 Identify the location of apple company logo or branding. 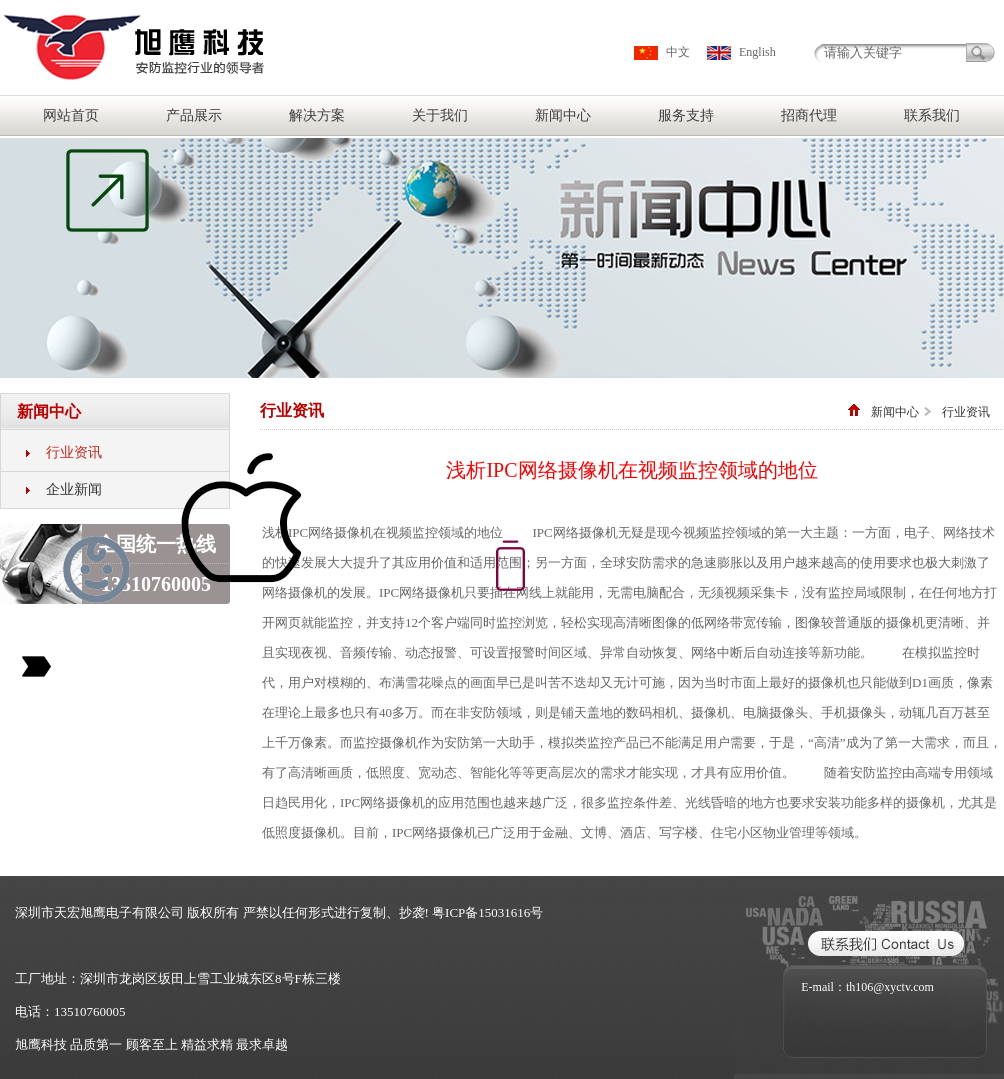
(246, 527).